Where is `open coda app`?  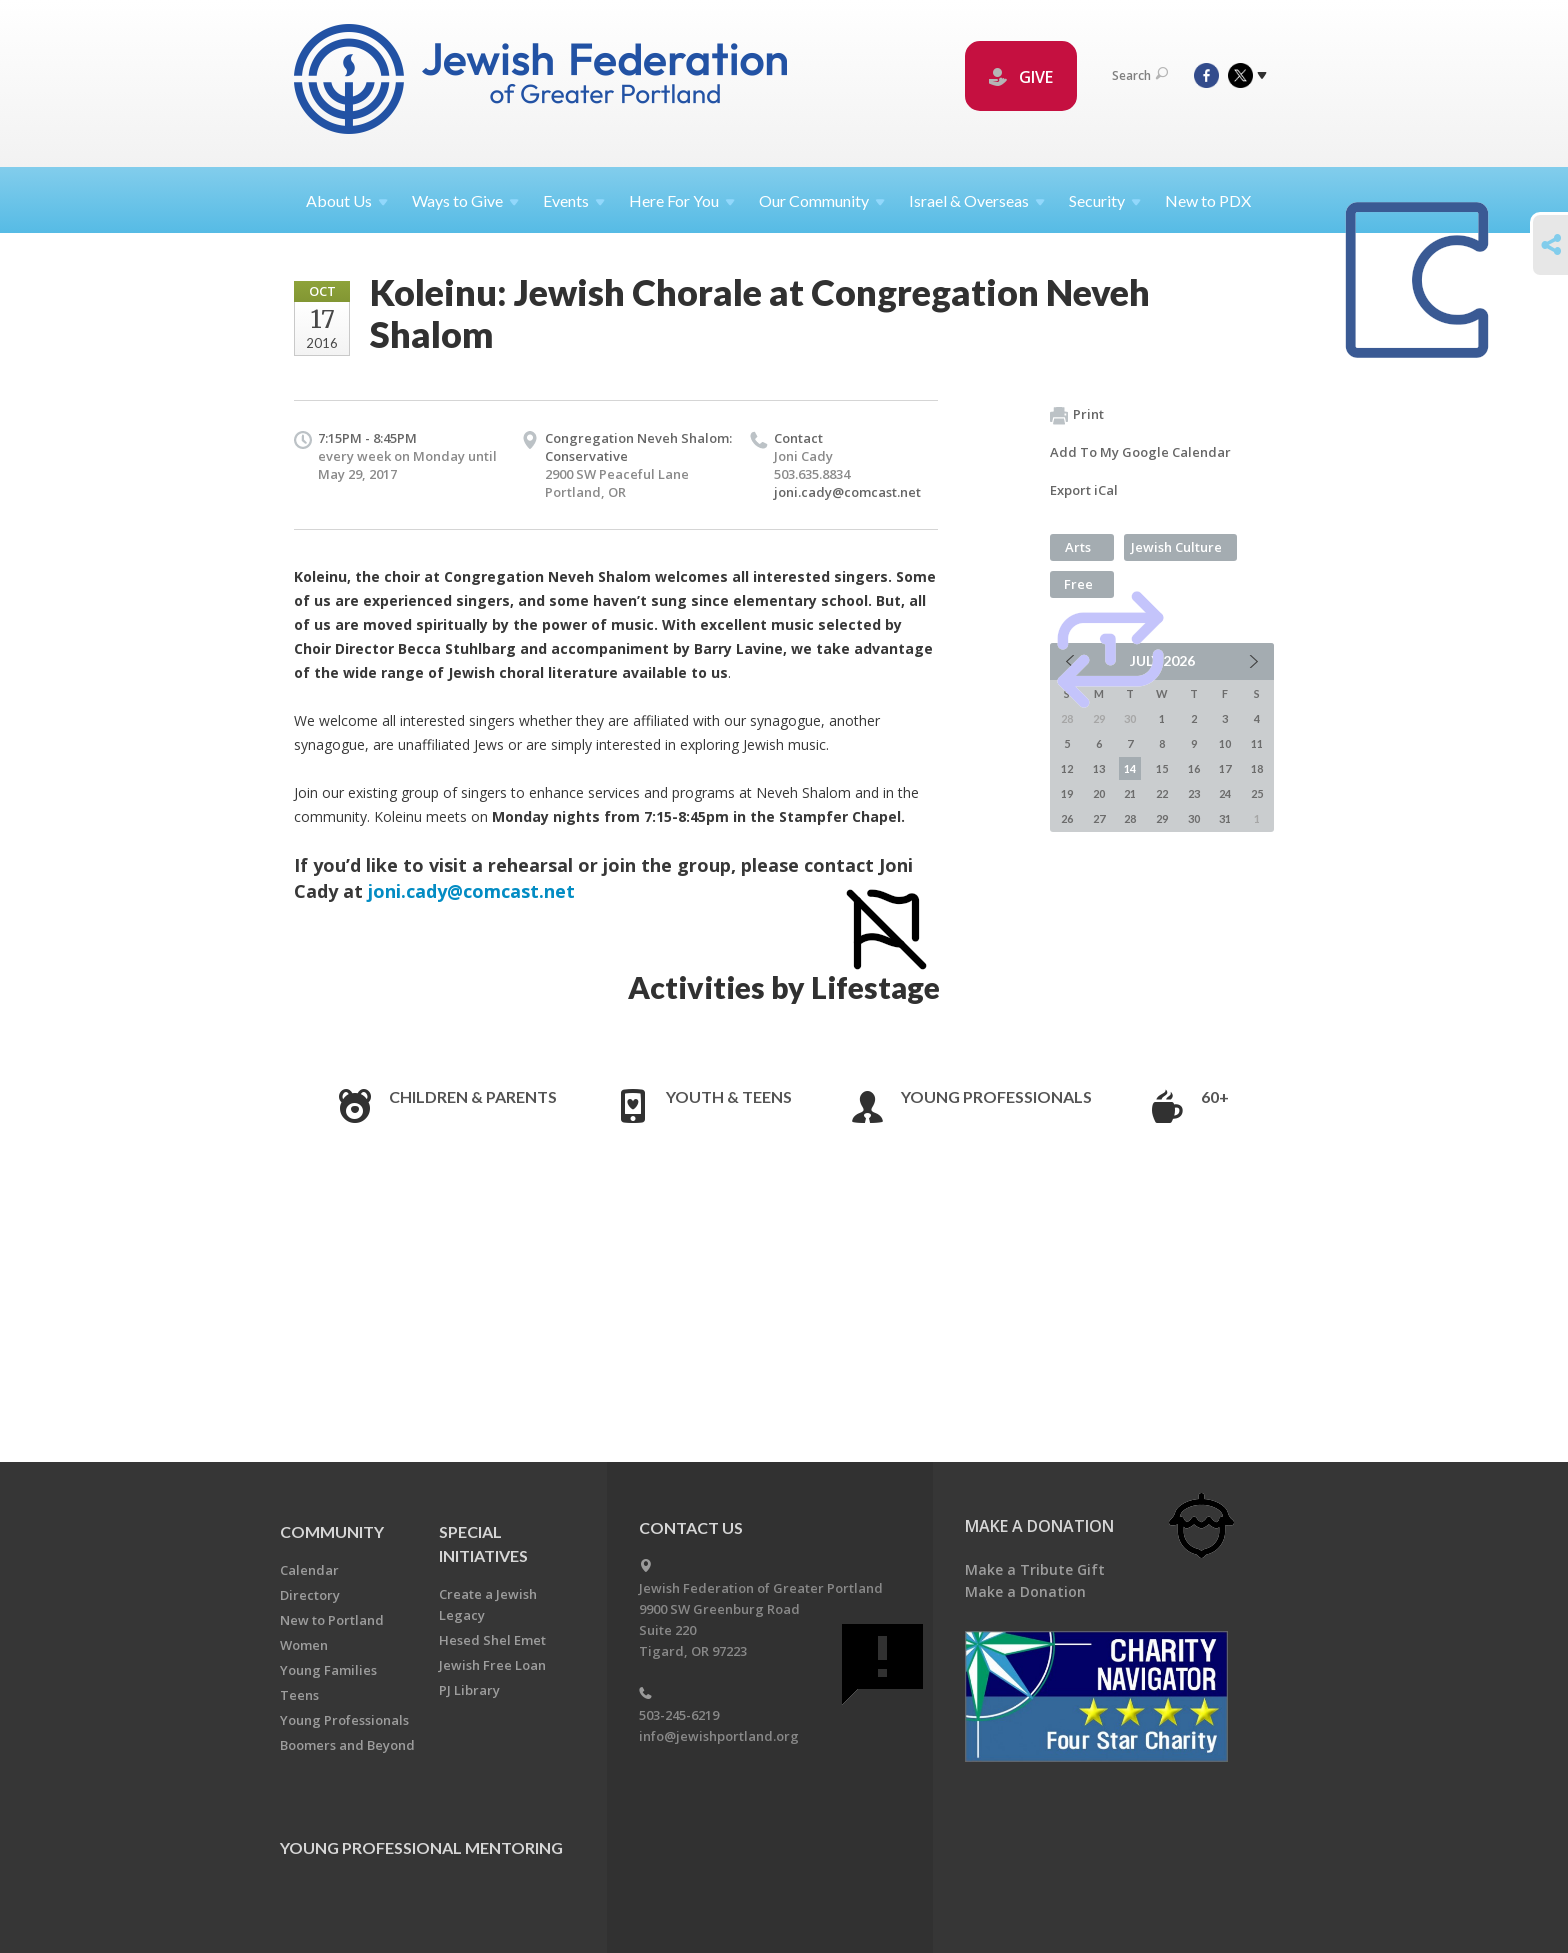 open coda app is located at coordinates (1417, 280).